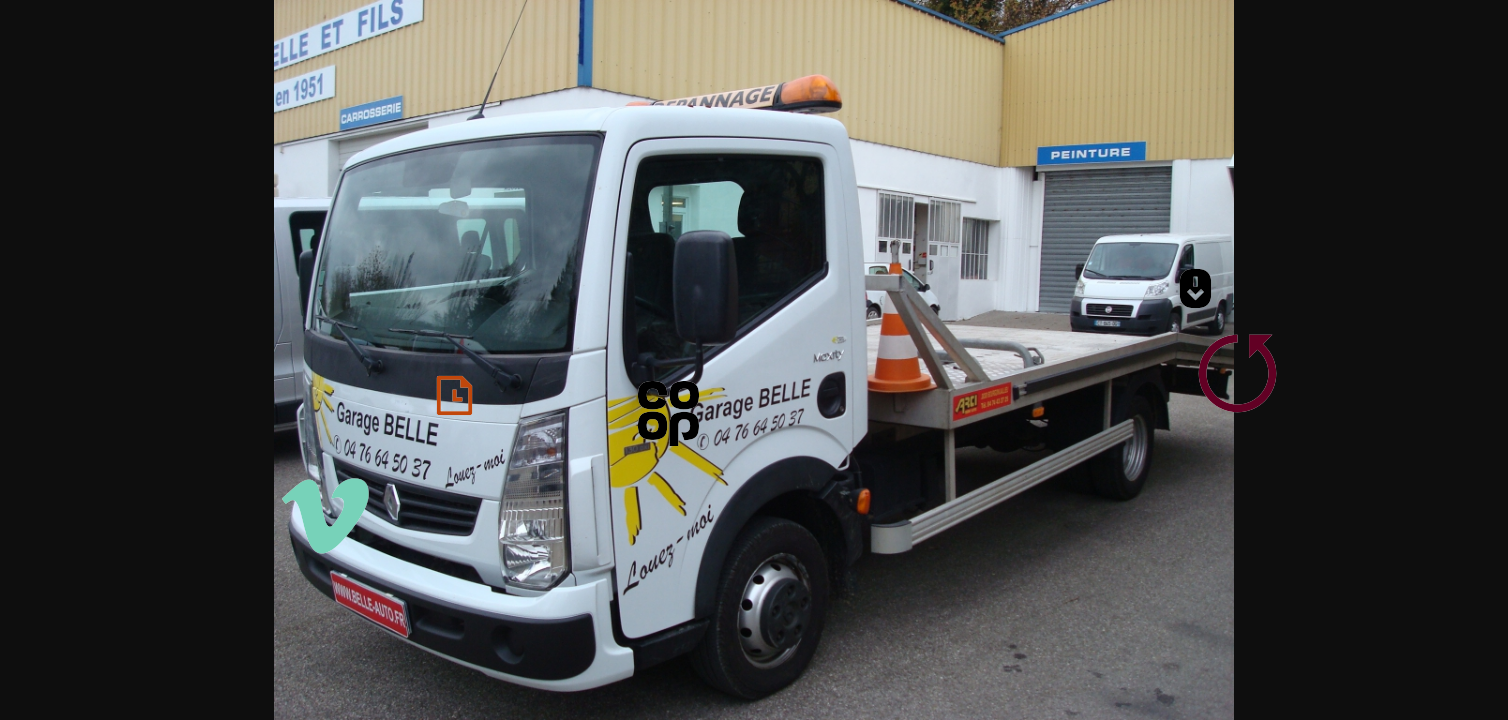 This screenshot has height=720, width=1508. Describe the element at coordinates (1195, 288) in the screenshot. I see `scroll to the bottom of the page` at that location.